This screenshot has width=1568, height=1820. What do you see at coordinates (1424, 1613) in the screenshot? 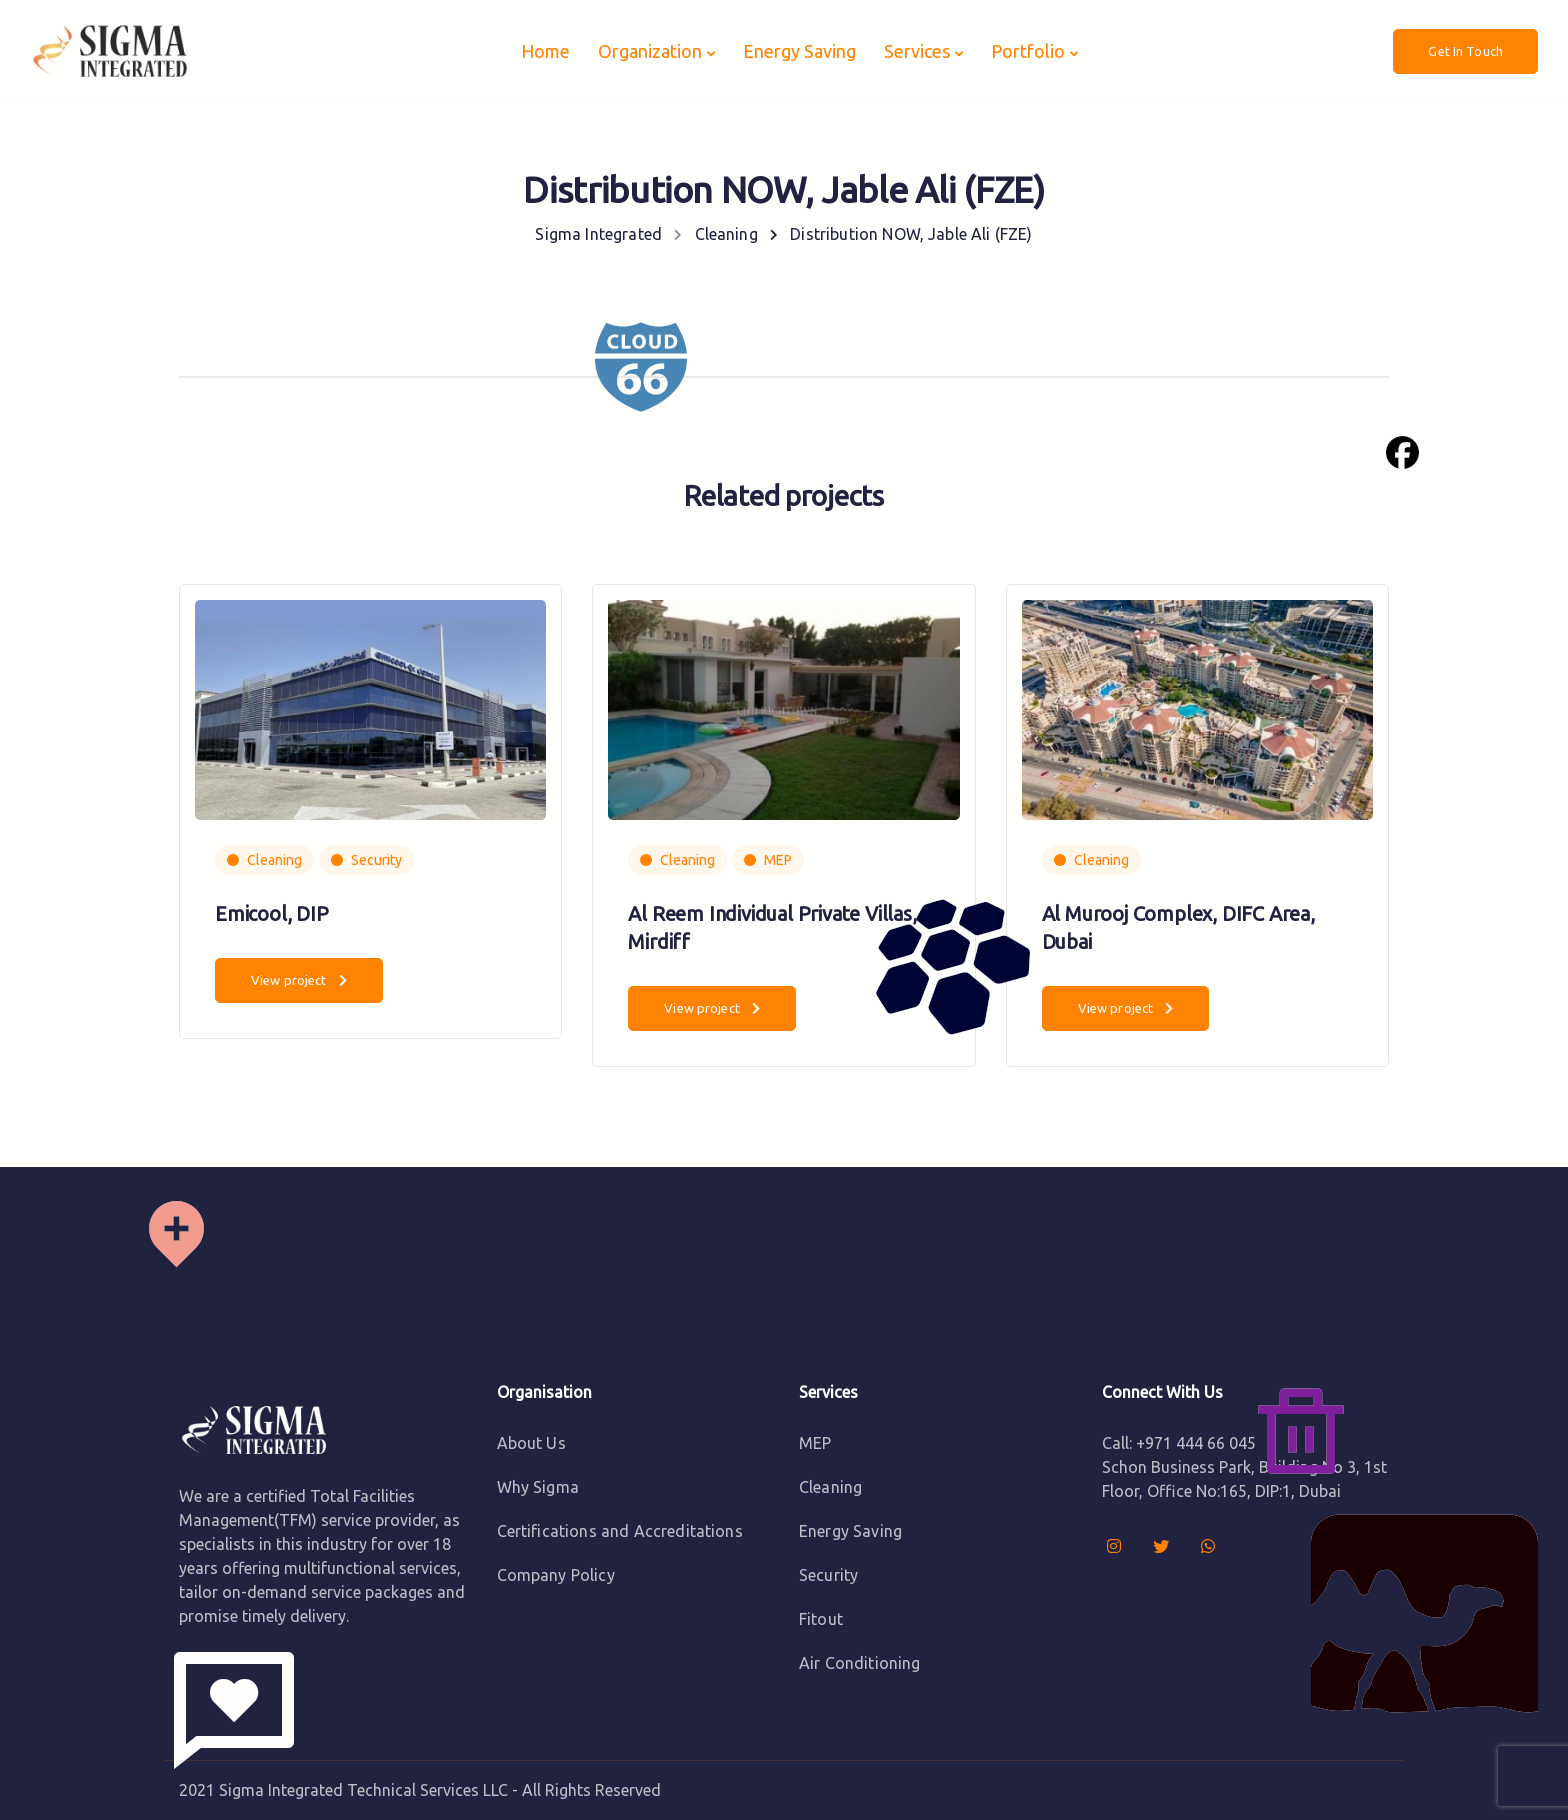
I see `OCaml programming language logo` at bounding box center [1424, 1613].